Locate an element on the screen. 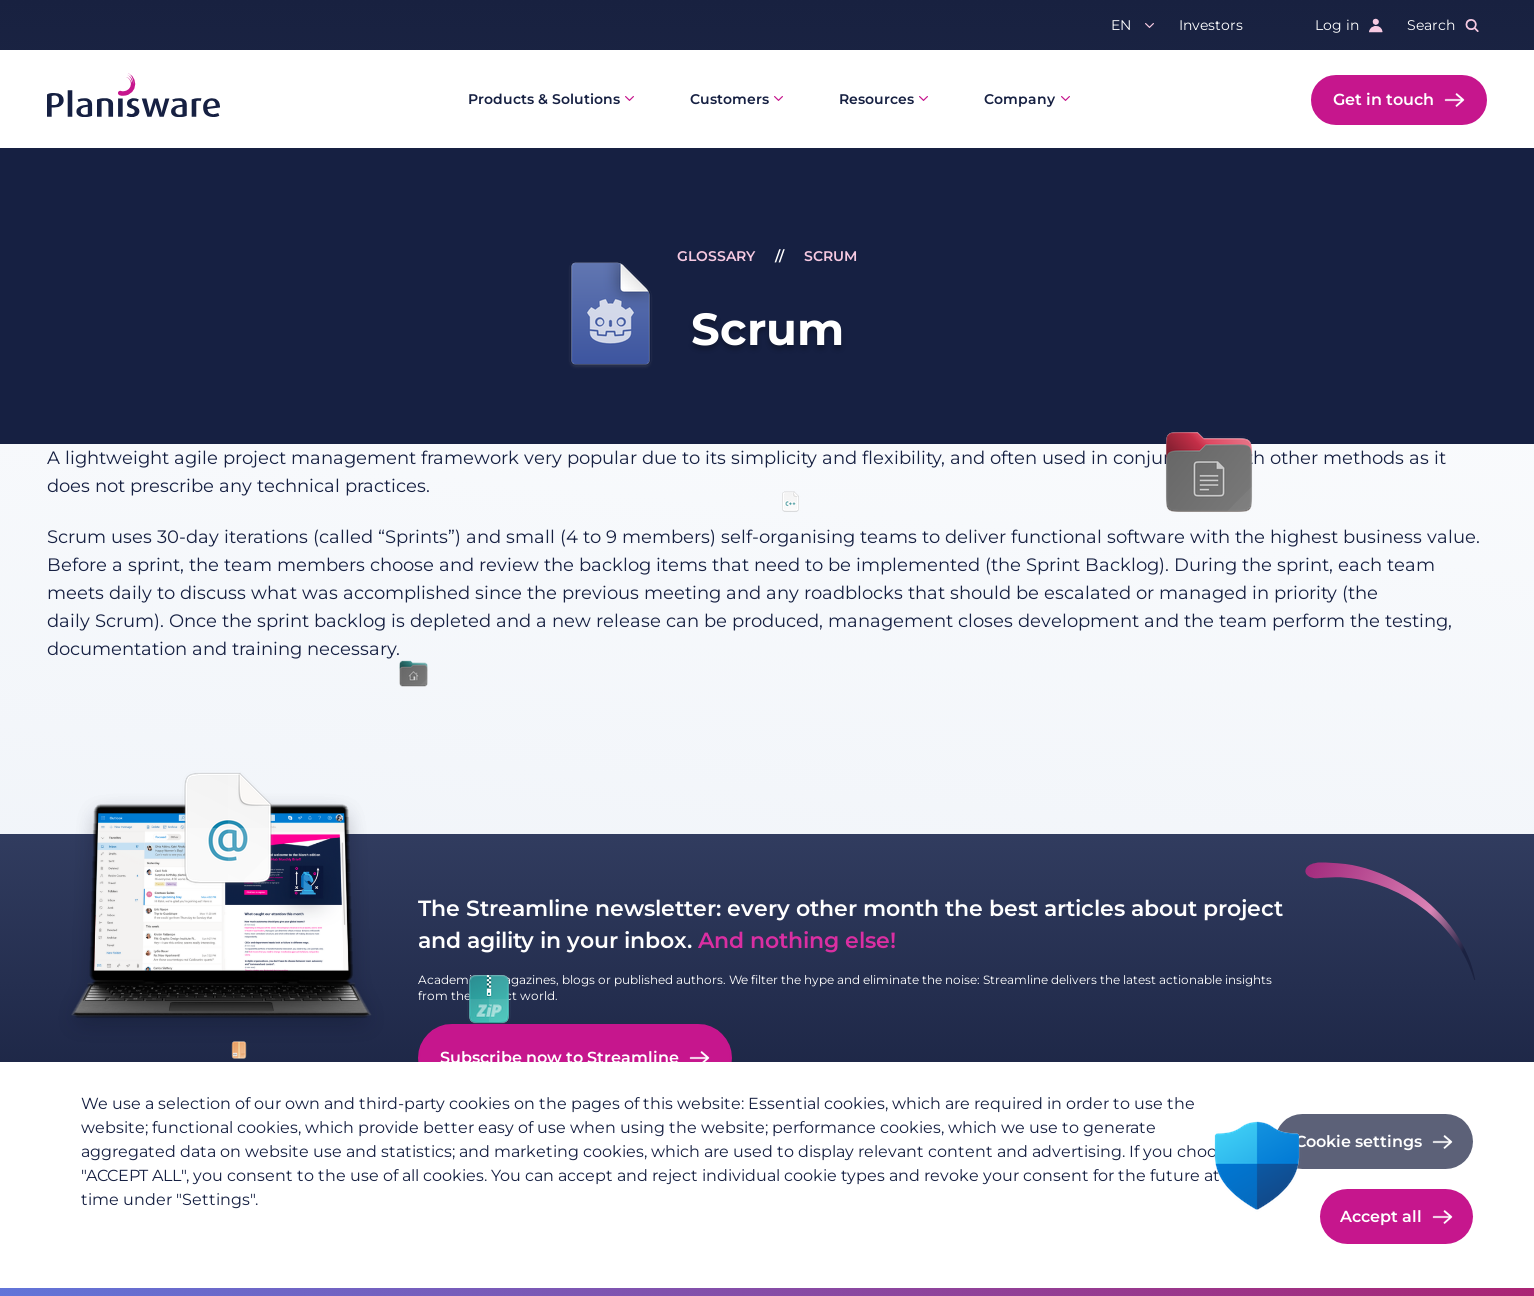 The width and height of the screenshot is (1534, 1296). a c++ source code file is located at coordinates (790, 501).